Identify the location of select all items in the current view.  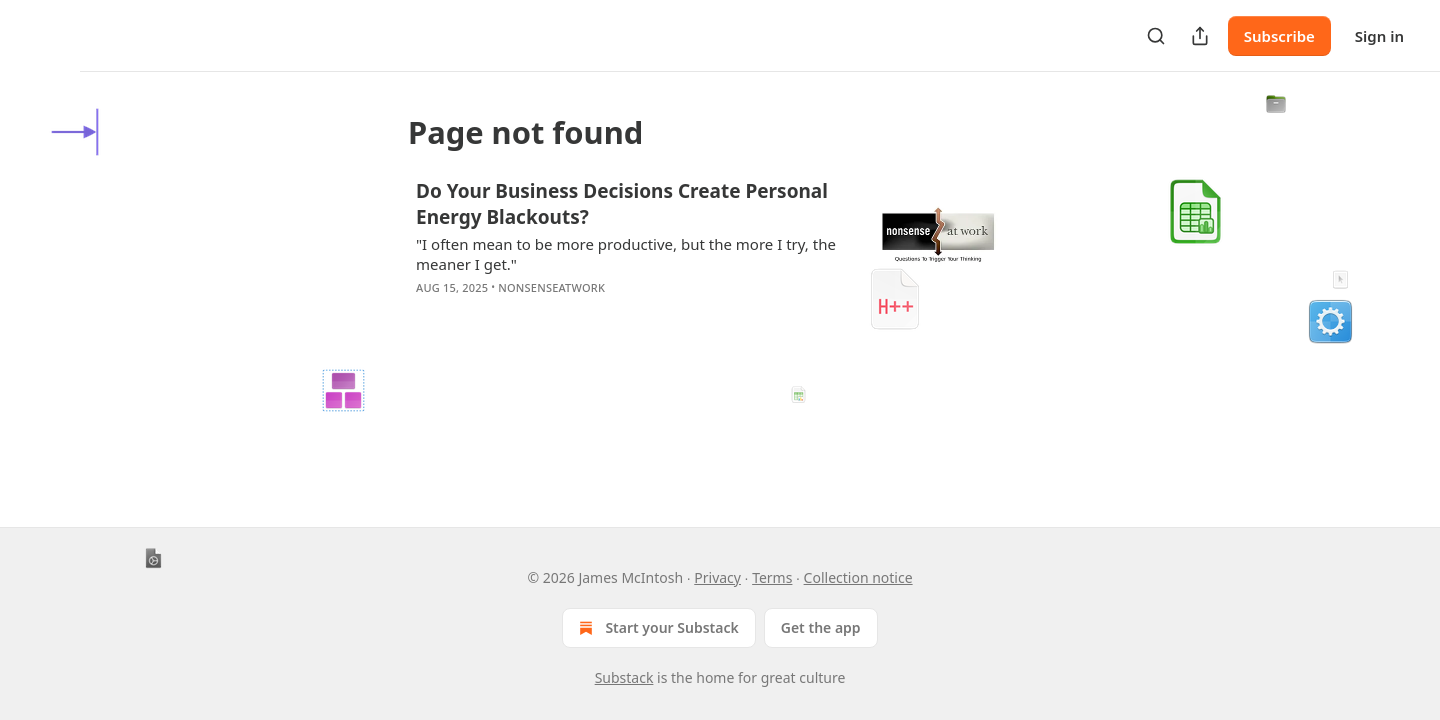
(343, 390).